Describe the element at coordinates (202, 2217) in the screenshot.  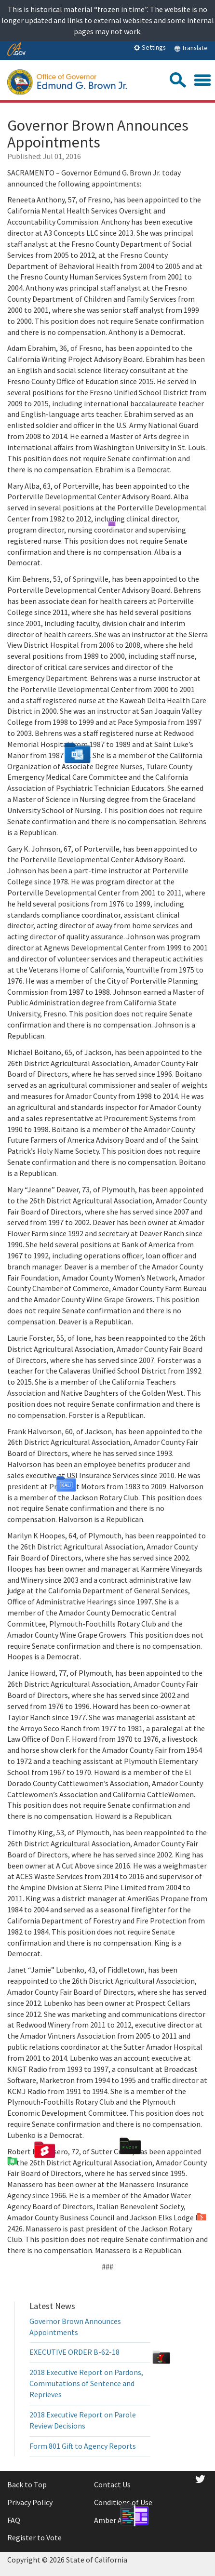
I see `open git repository folder` at that location.